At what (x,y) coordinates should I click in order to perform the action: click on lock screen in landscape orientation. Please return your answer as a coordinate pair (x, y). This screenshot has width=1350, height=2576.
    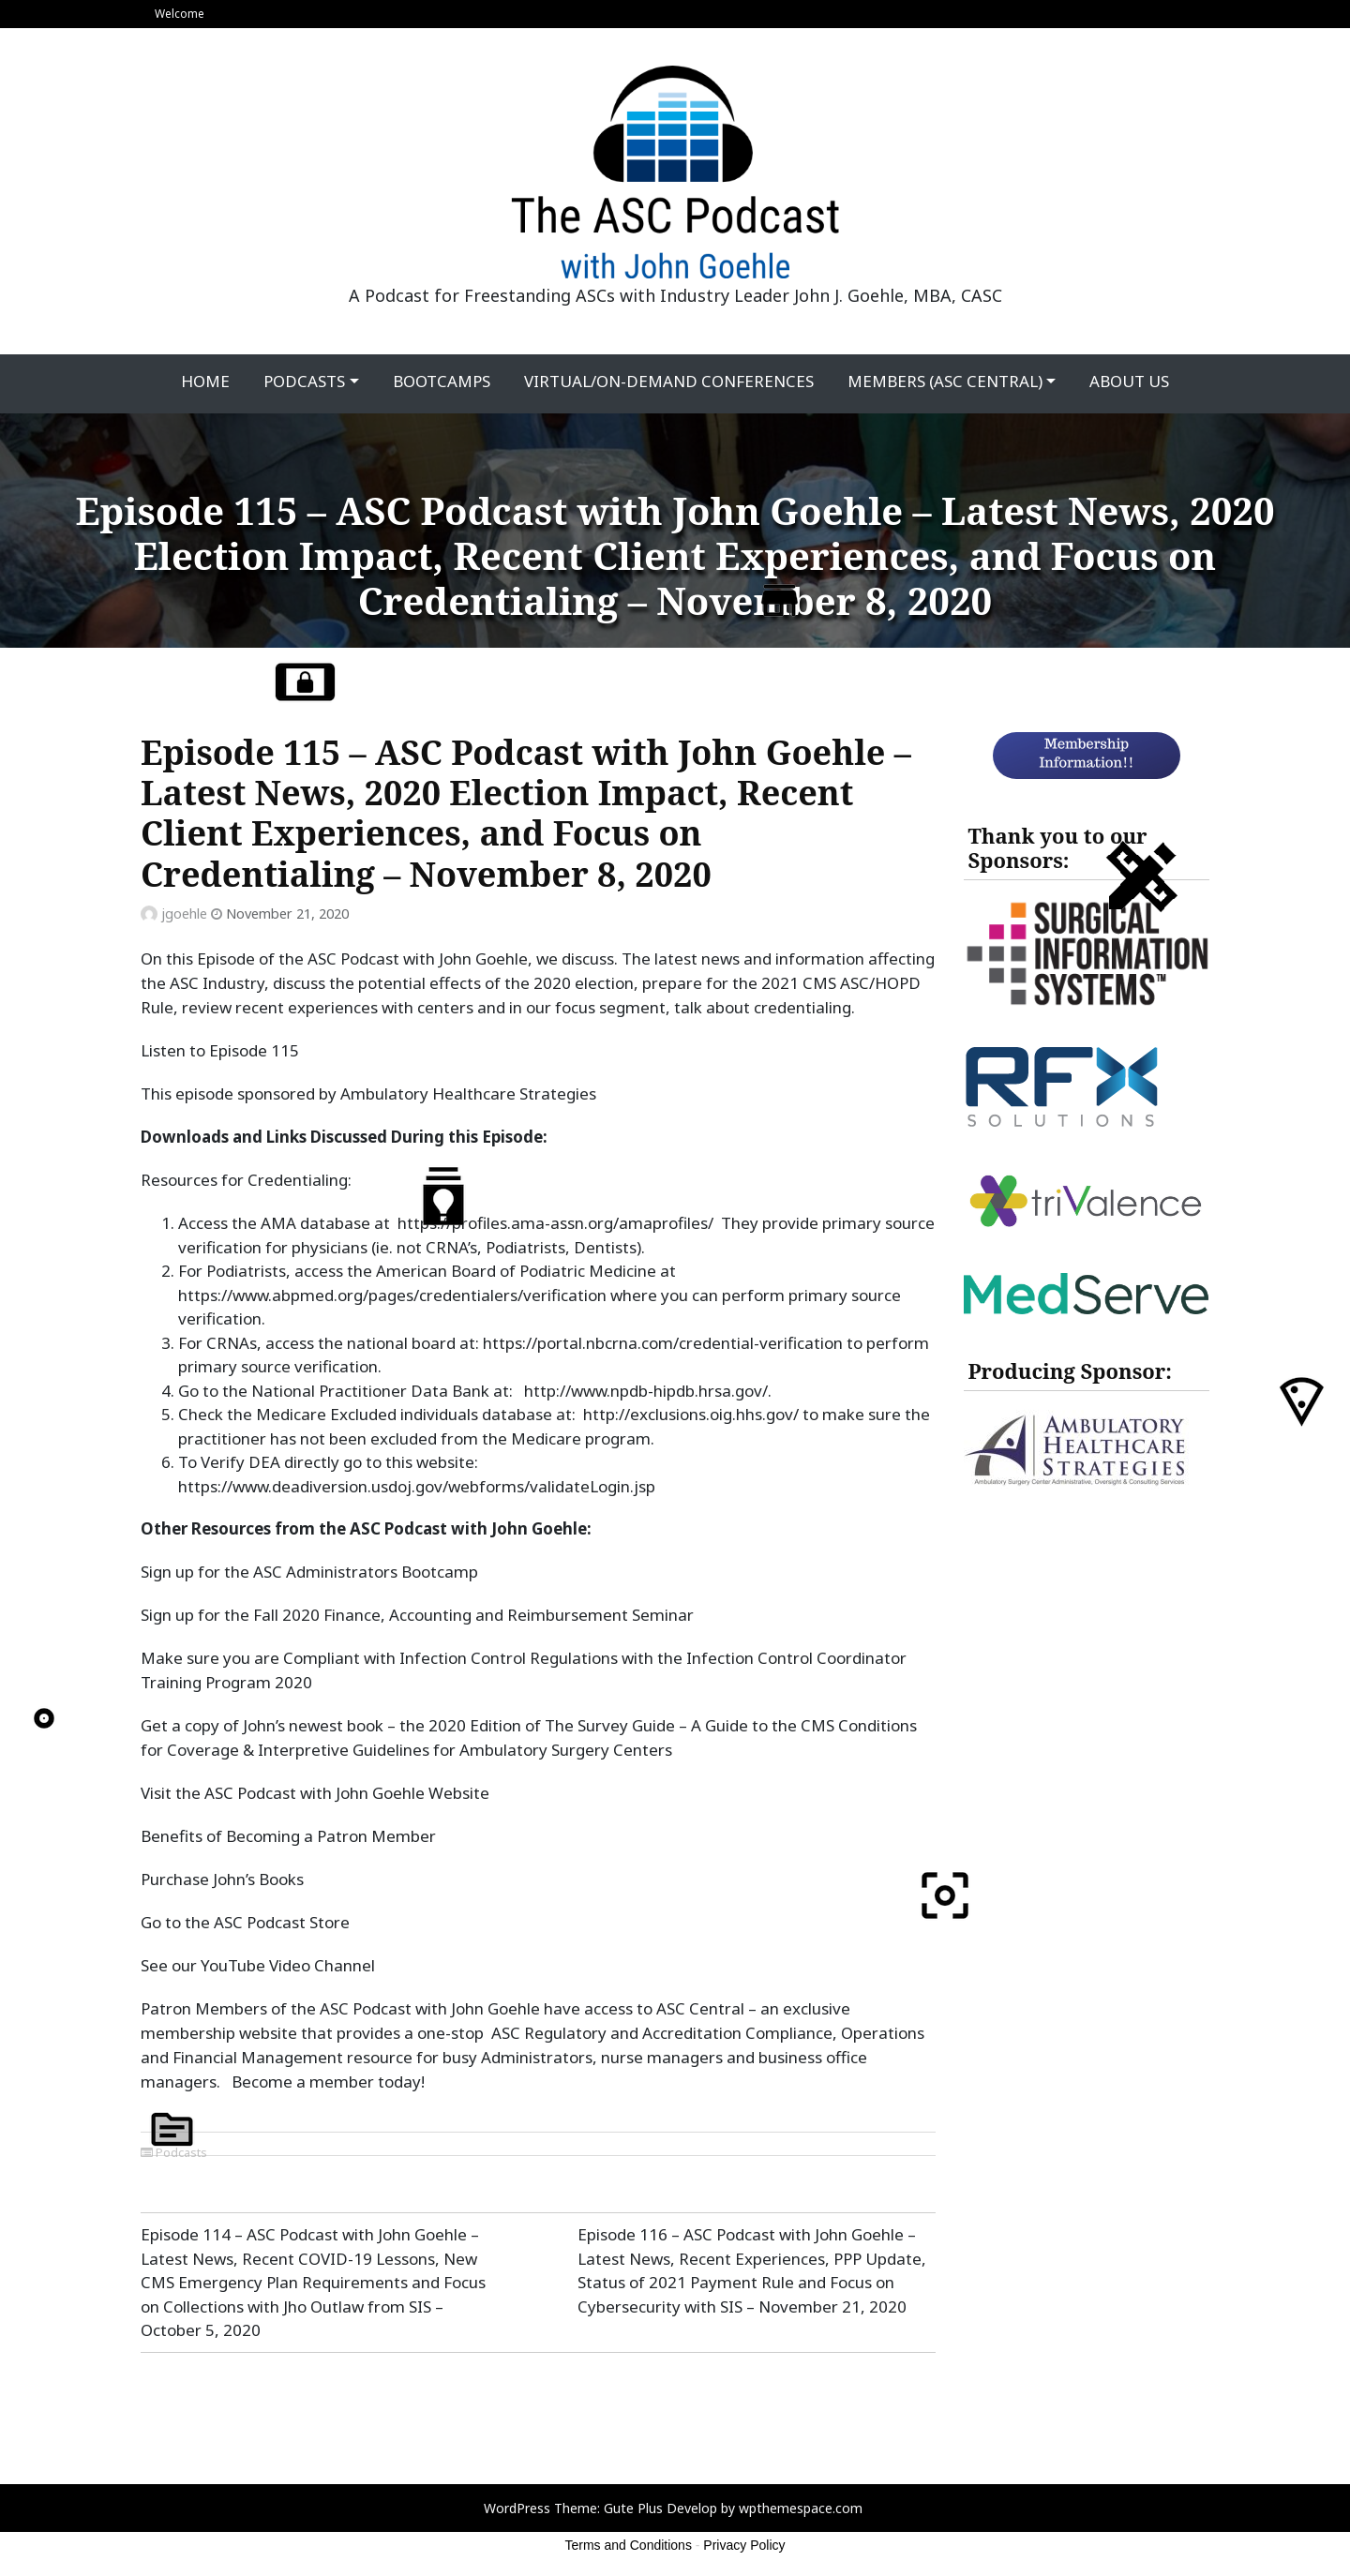
    Looking at the image, I should click on (305, 681).